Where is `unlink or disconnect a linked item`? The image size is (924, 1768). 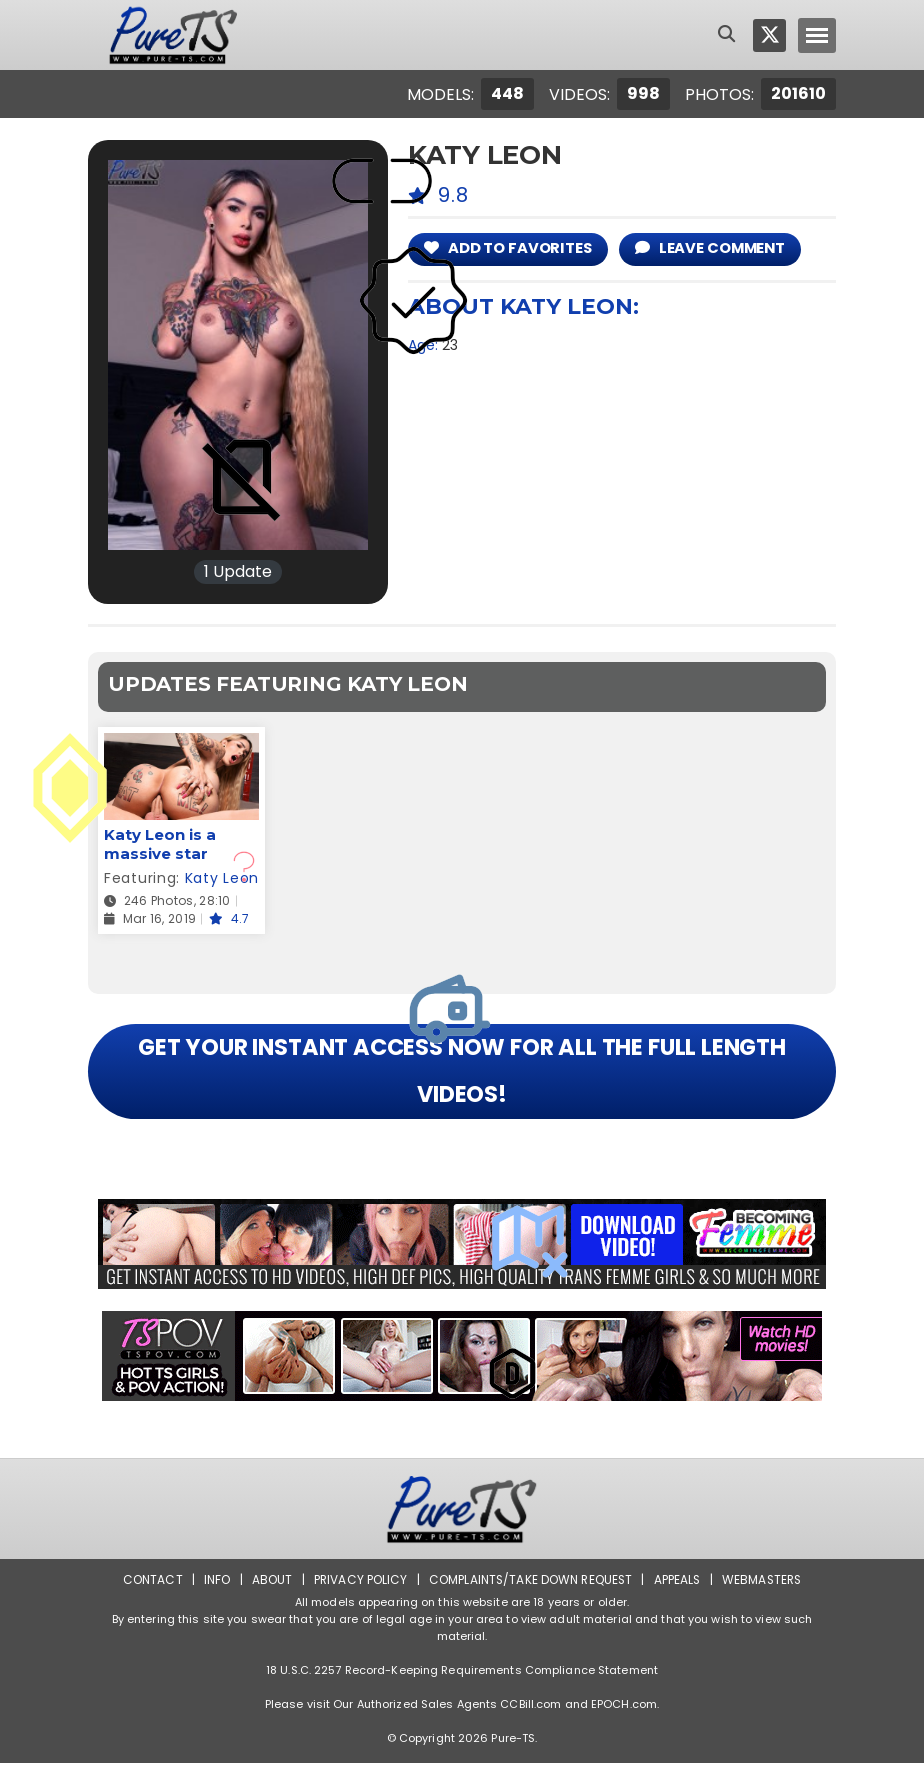 unlink or disconnect a linked item is located at coordinates (382, 181).